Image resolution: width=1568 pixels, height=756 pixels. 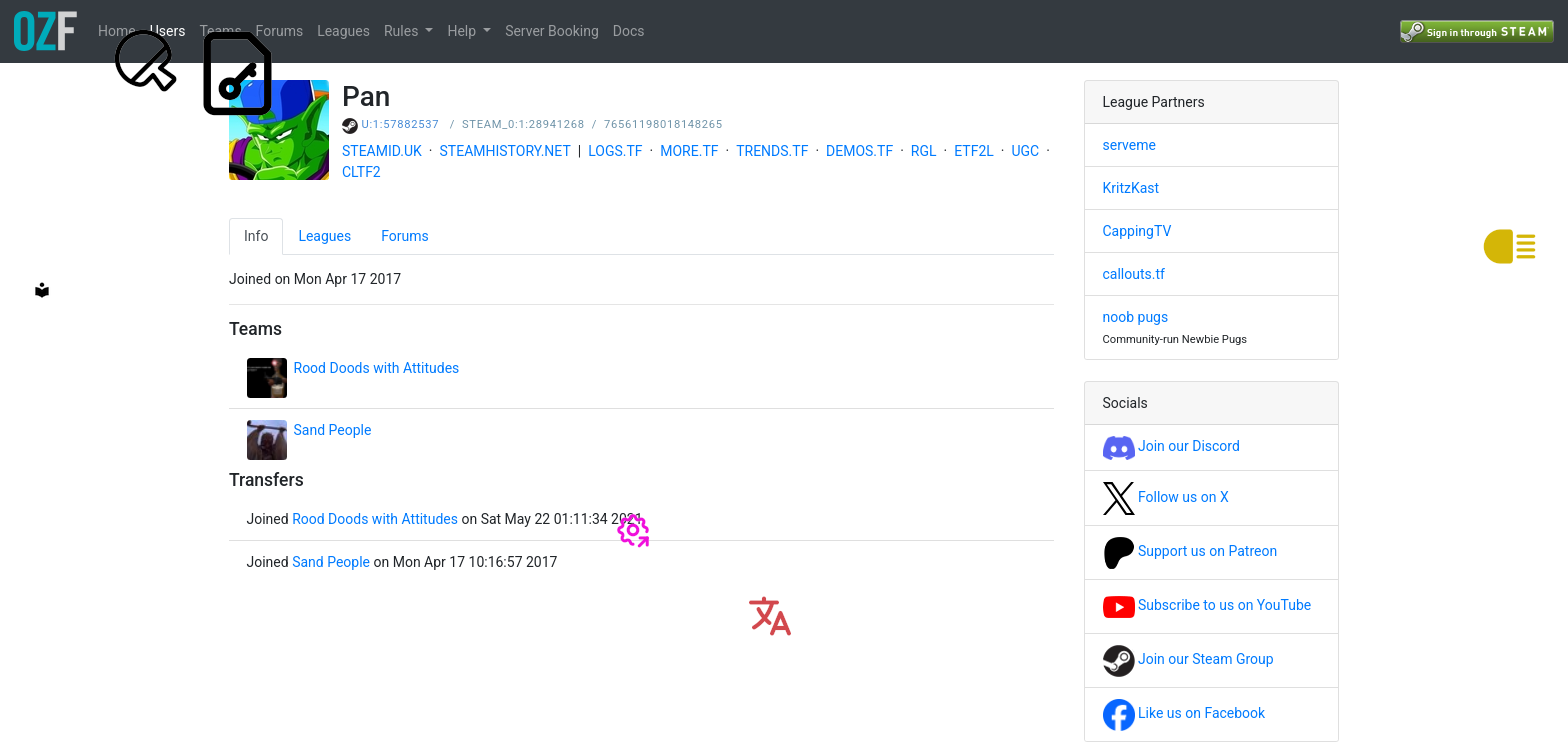 What do you see at coordinates (633, 530) in the screenshot?
I see `share app or system settings` at bounding box center [633, 530].